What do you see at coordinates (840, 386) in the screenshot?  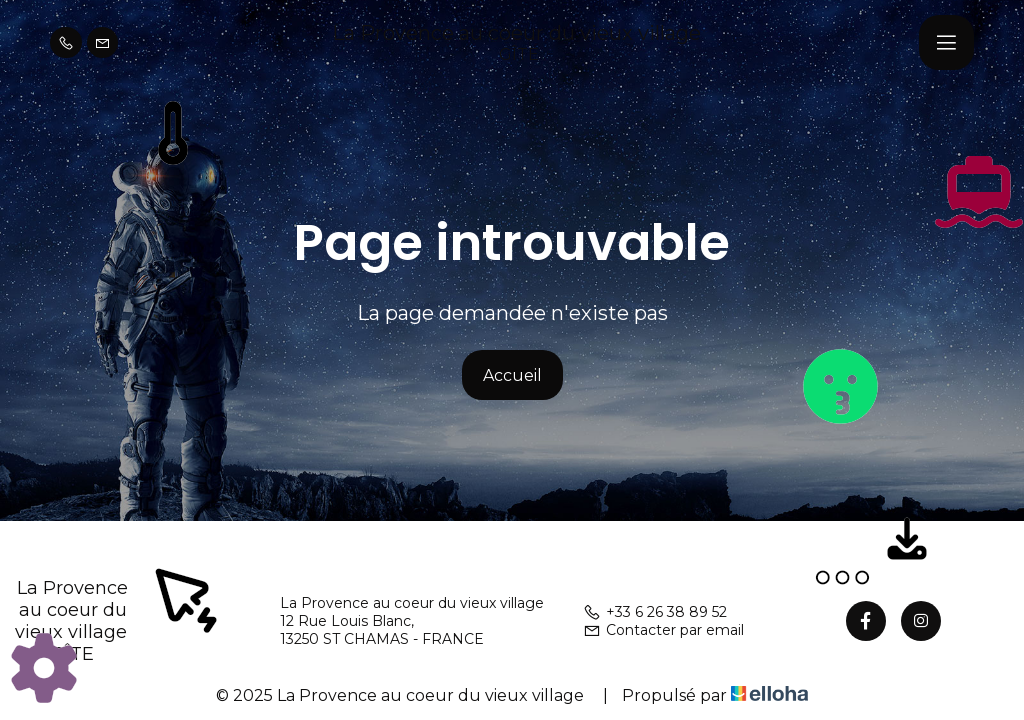 I see `send a kiss or blowing kiss emoji reaction` at bounding box center [840, 386].